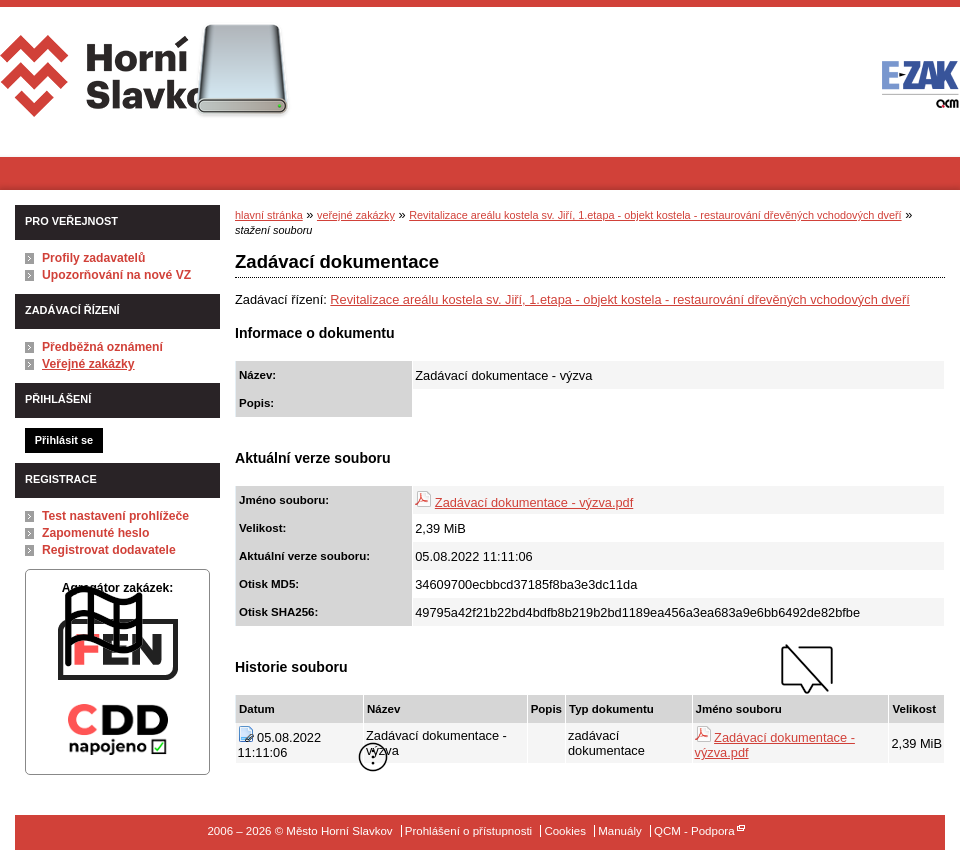 This screenshot has height=865, width=960. Describe the element at coordinates (242, 70) in the screenshot. I see `access removable storage device` at that location.